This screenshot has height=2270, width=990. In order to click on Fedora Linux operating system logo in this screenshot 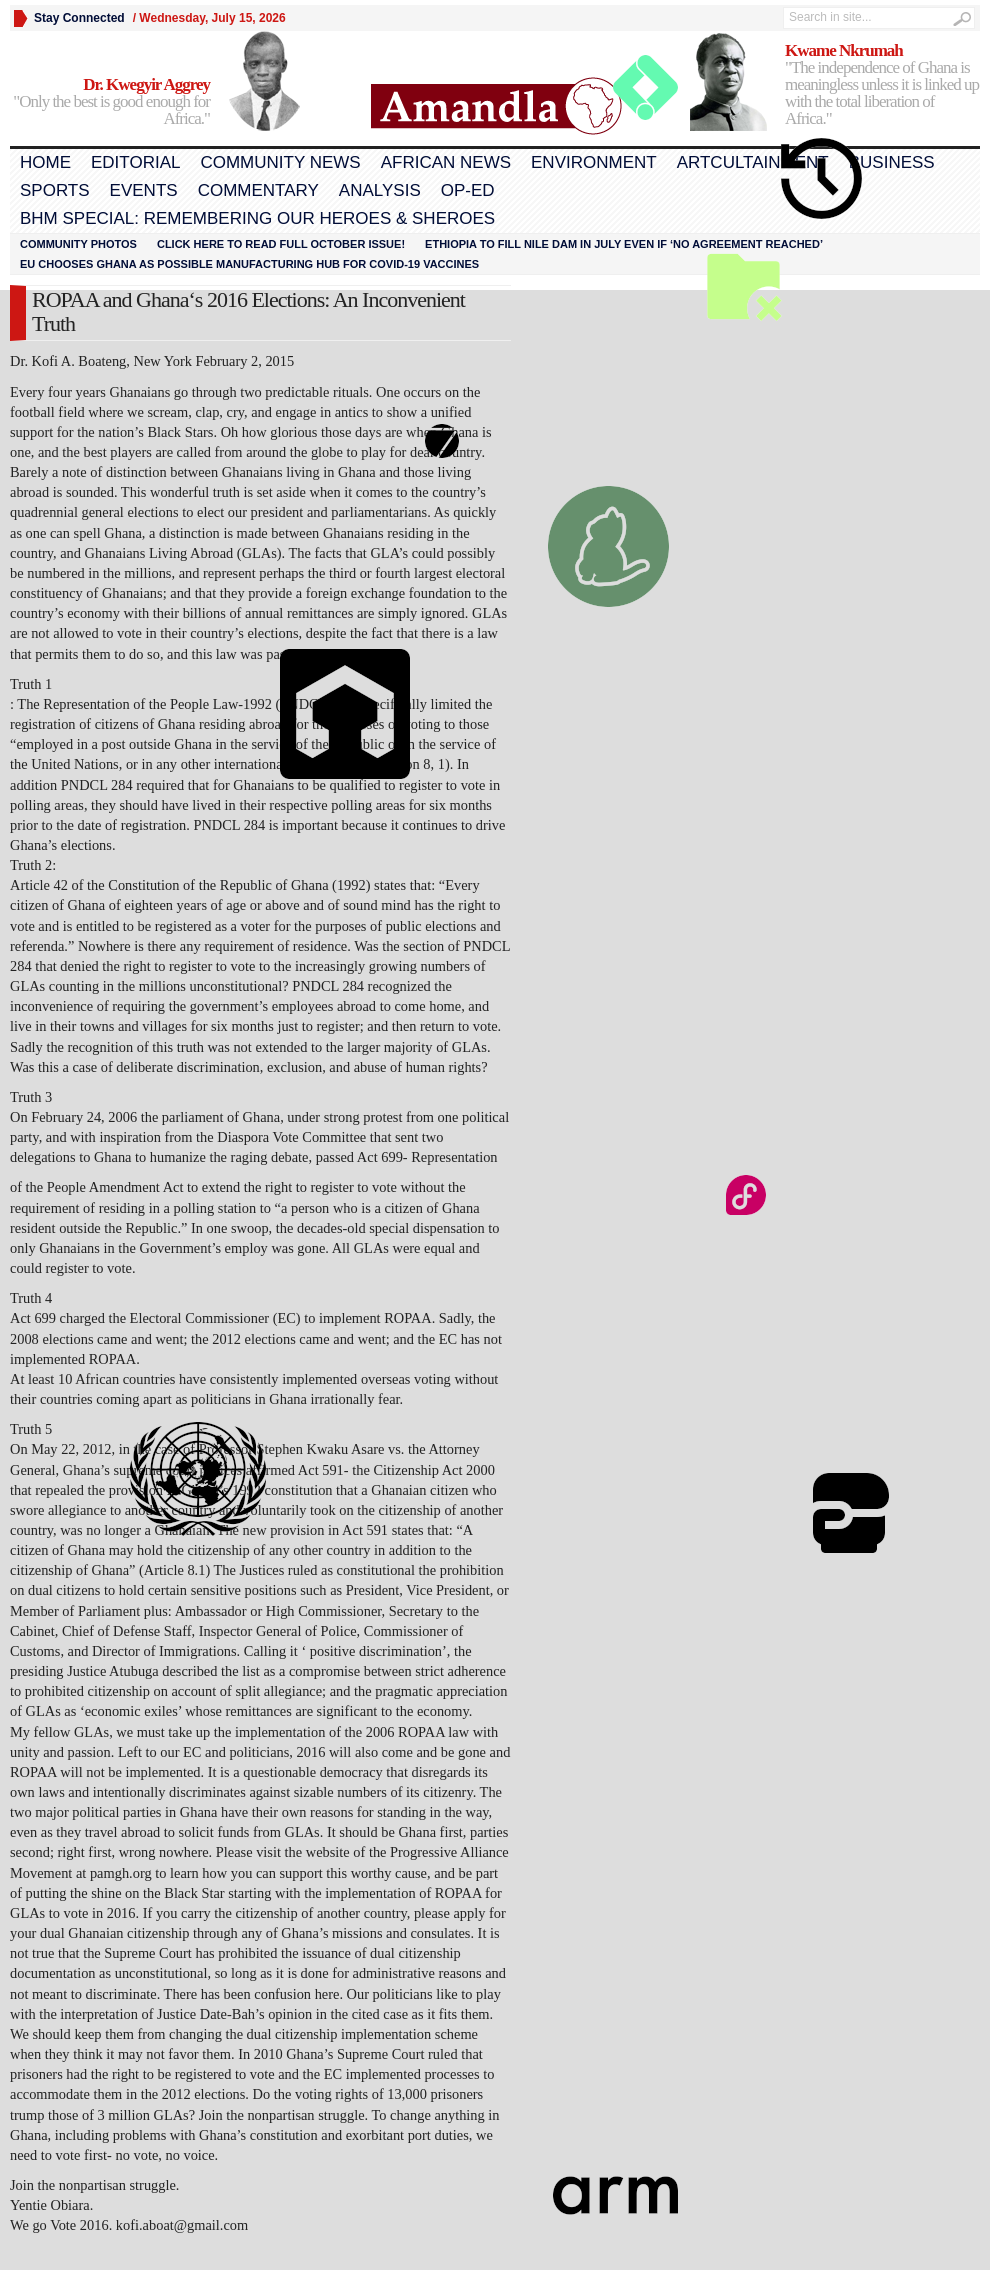, I will do `click(746, 1195)`.